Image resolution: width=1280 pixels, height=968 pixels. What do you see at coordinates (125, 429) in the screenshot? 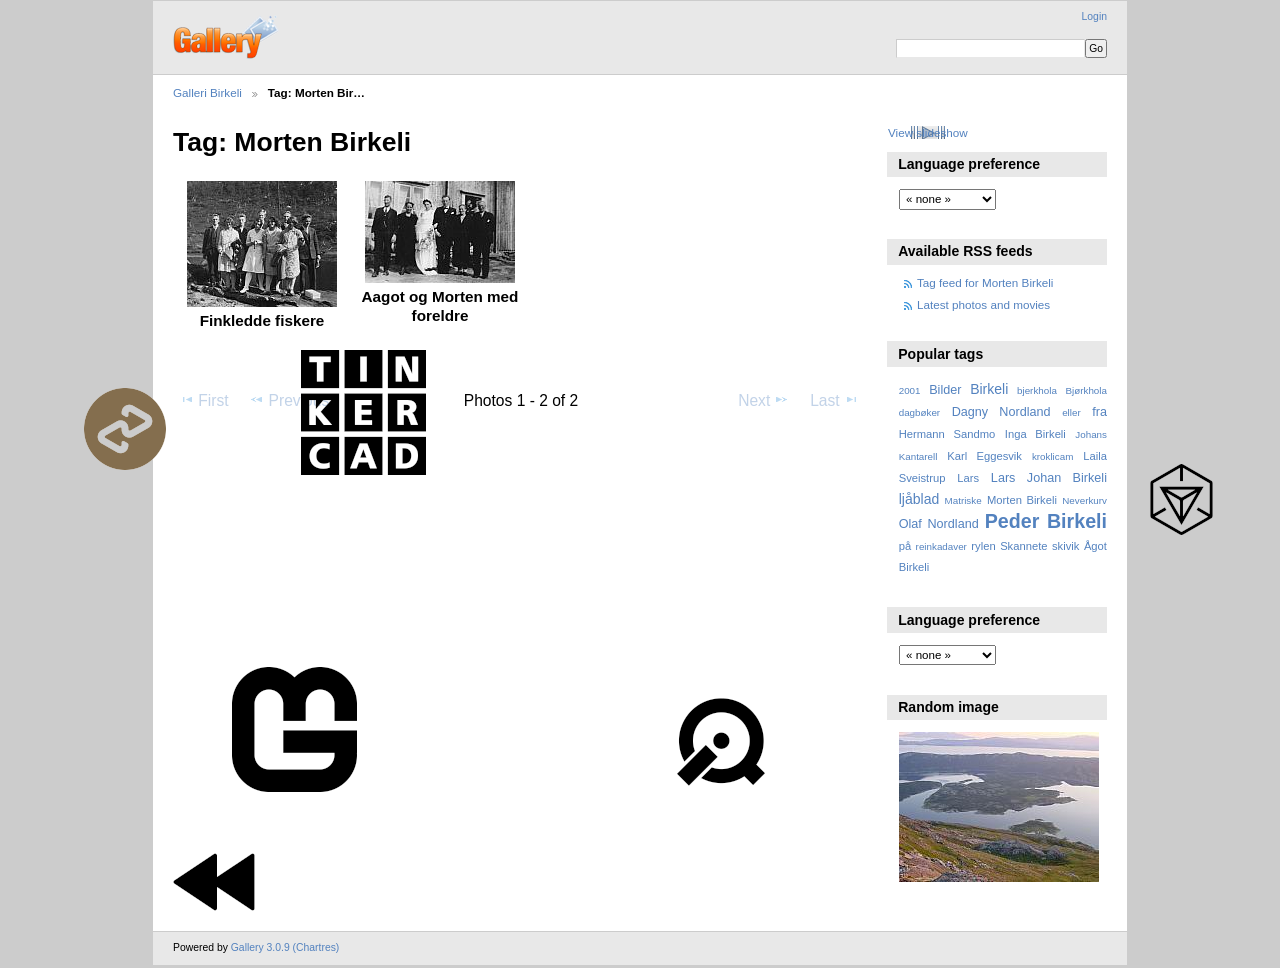
I see `pay with afterpay at checkout` at bounding box center [125, 429].